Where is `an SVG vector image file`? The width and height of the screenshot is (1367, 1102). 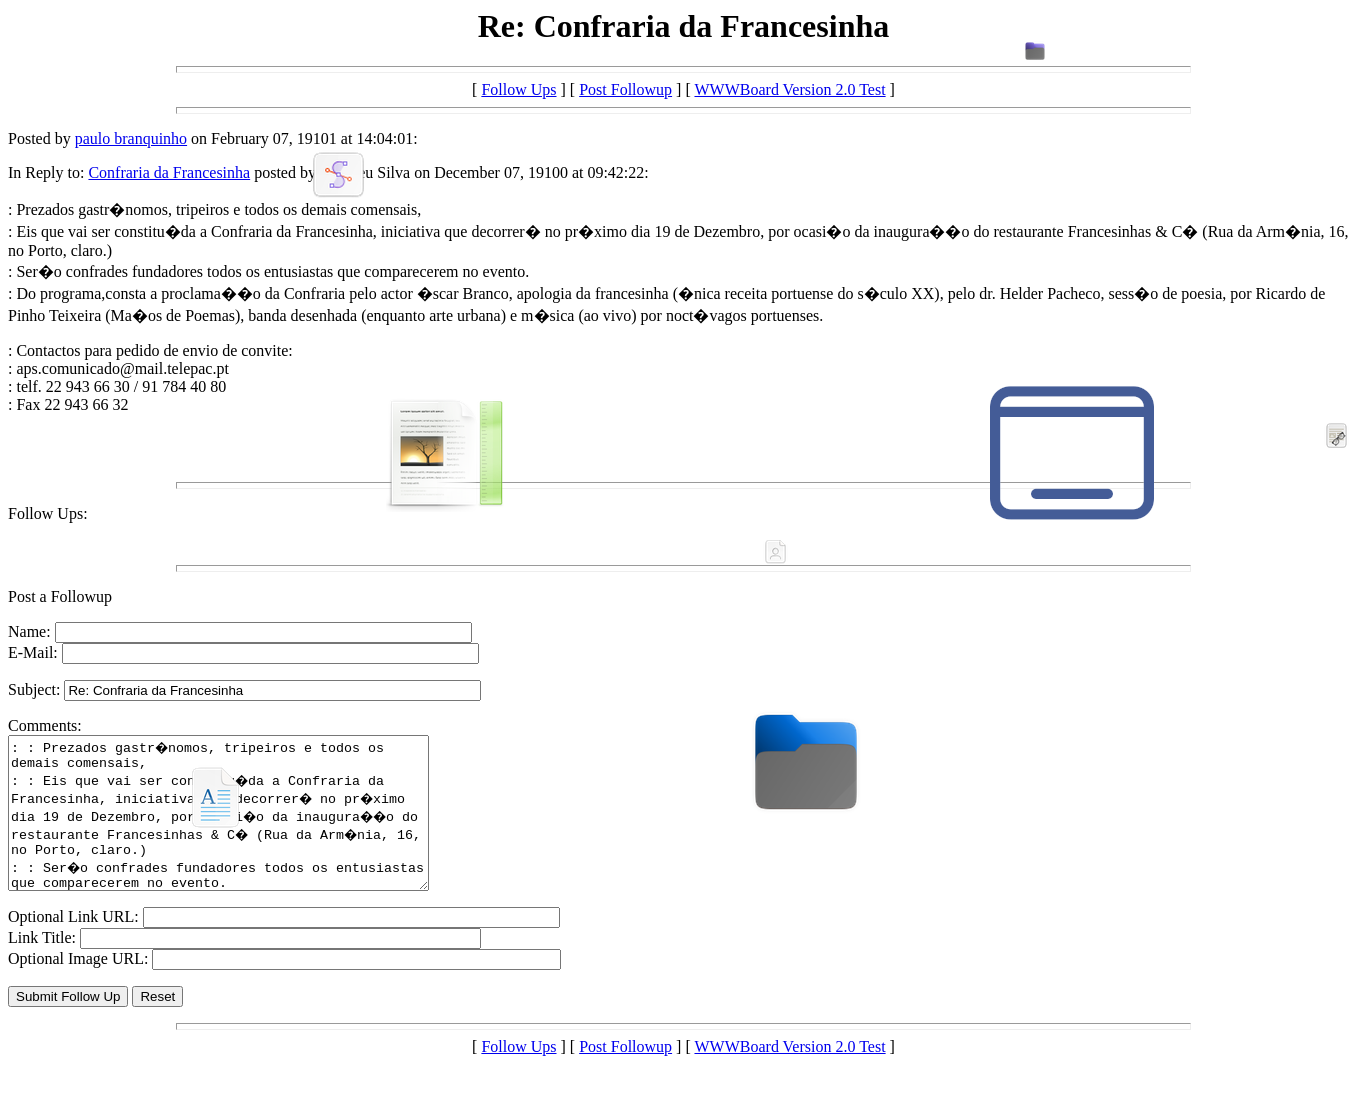 an SVG vector image file is located at coordinates (338, 173).